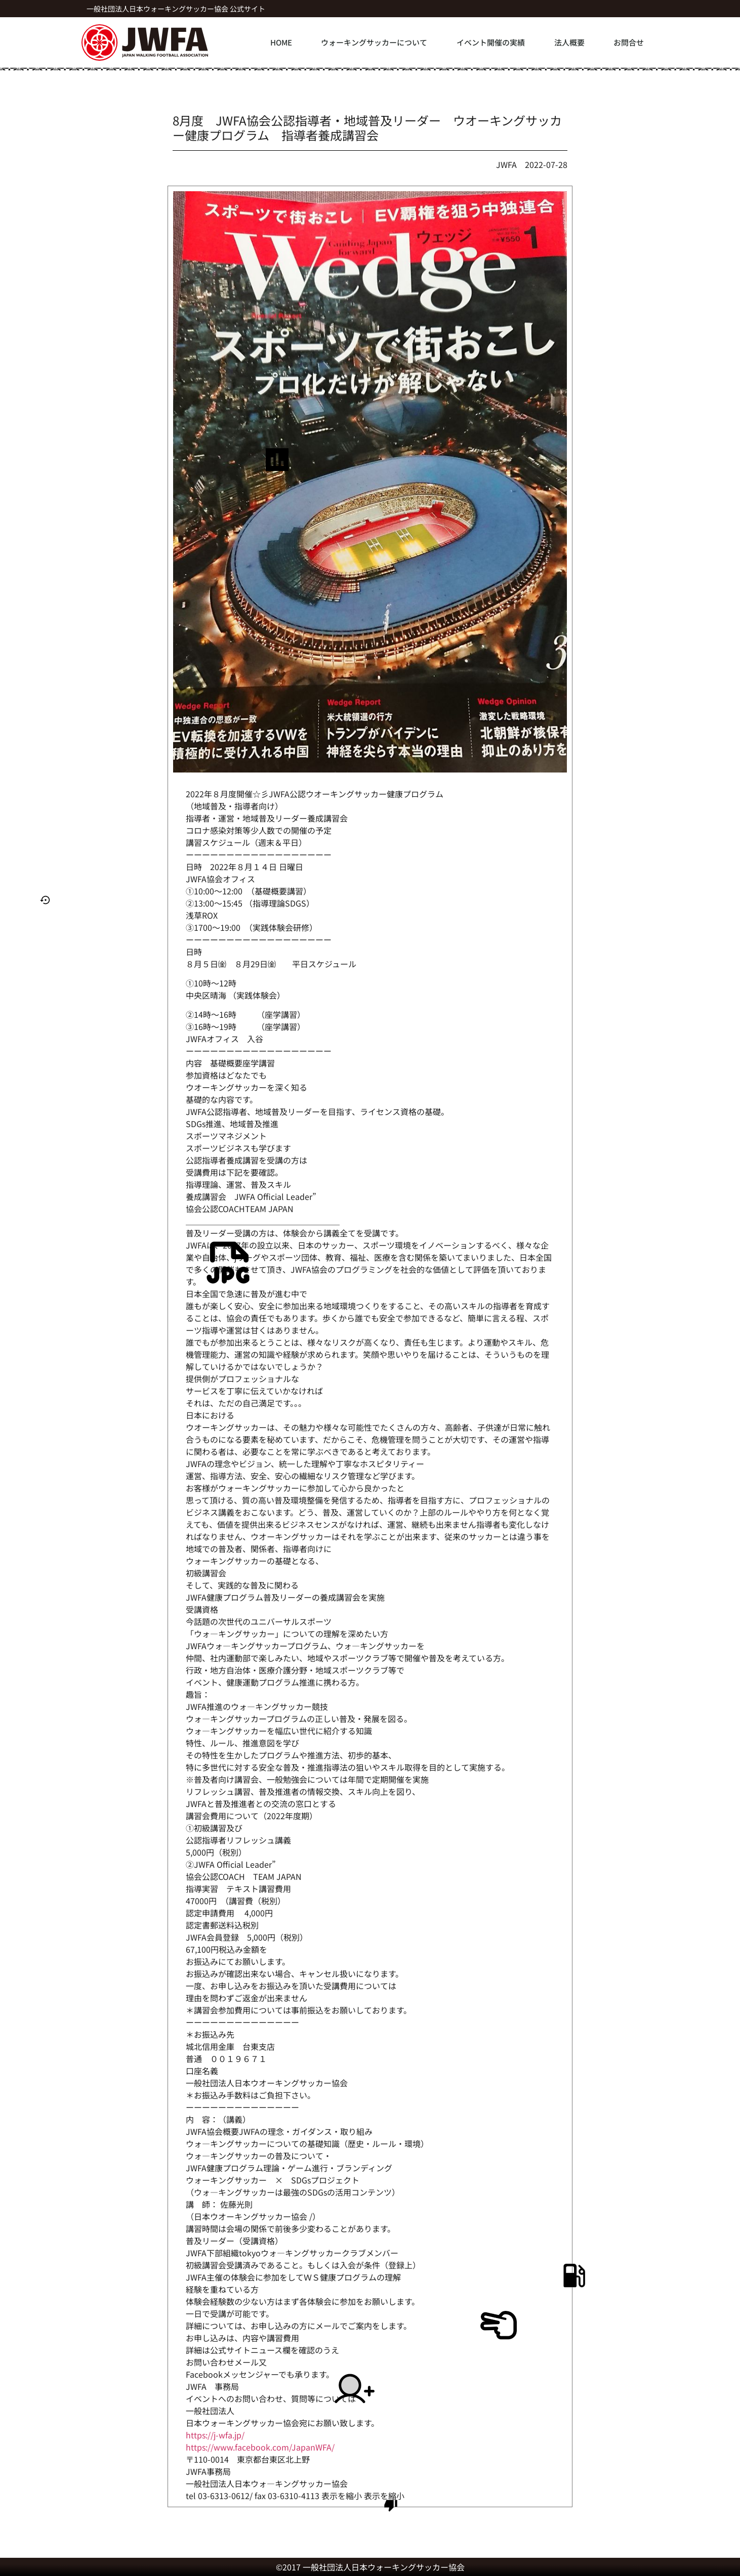 The height and width of the screenshot is (2576, 740). Describe the element at coordinates (499, 2325) in the screenshot. I see `scissors gesture for rock-paper-scissors game` at that location.